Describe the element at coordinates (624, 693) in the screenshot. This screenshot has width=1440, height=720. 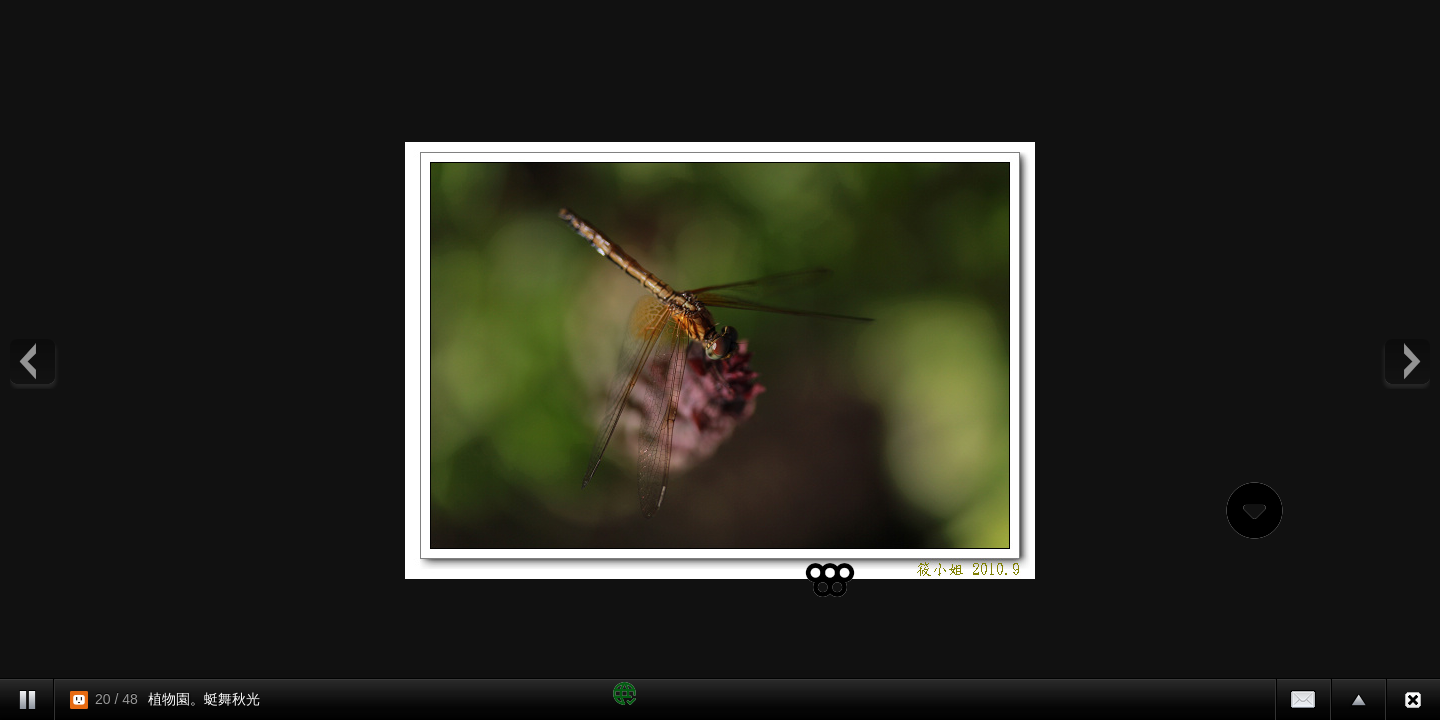
I see `website or domain verified` at that location.